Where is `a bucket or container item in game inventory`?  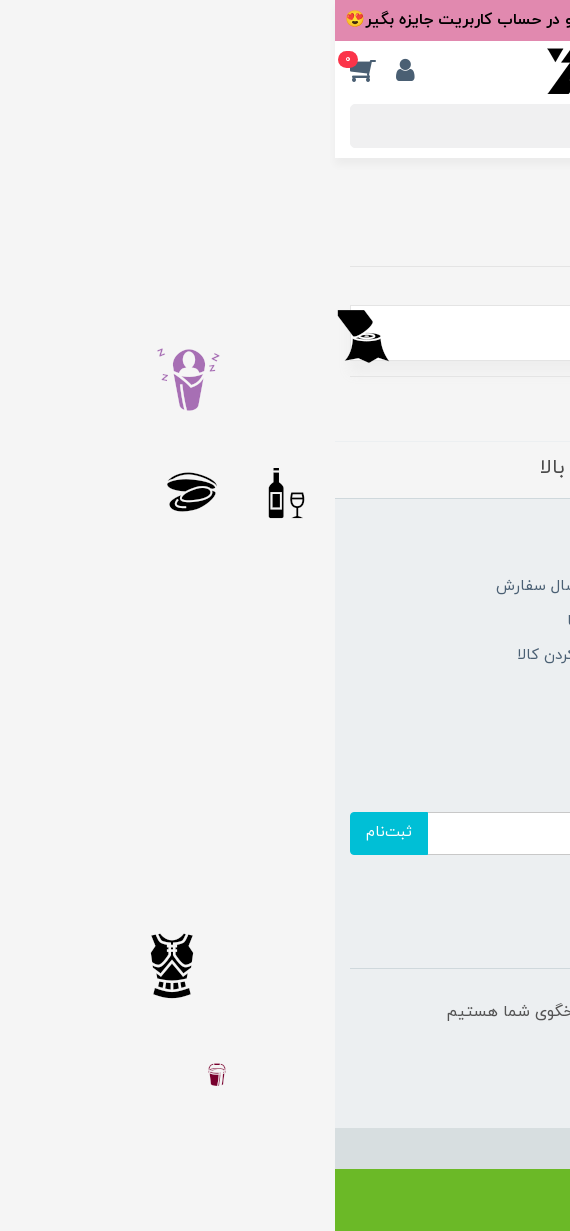
a bucket or container item in game inventory is located at coordinates (217, 1074).